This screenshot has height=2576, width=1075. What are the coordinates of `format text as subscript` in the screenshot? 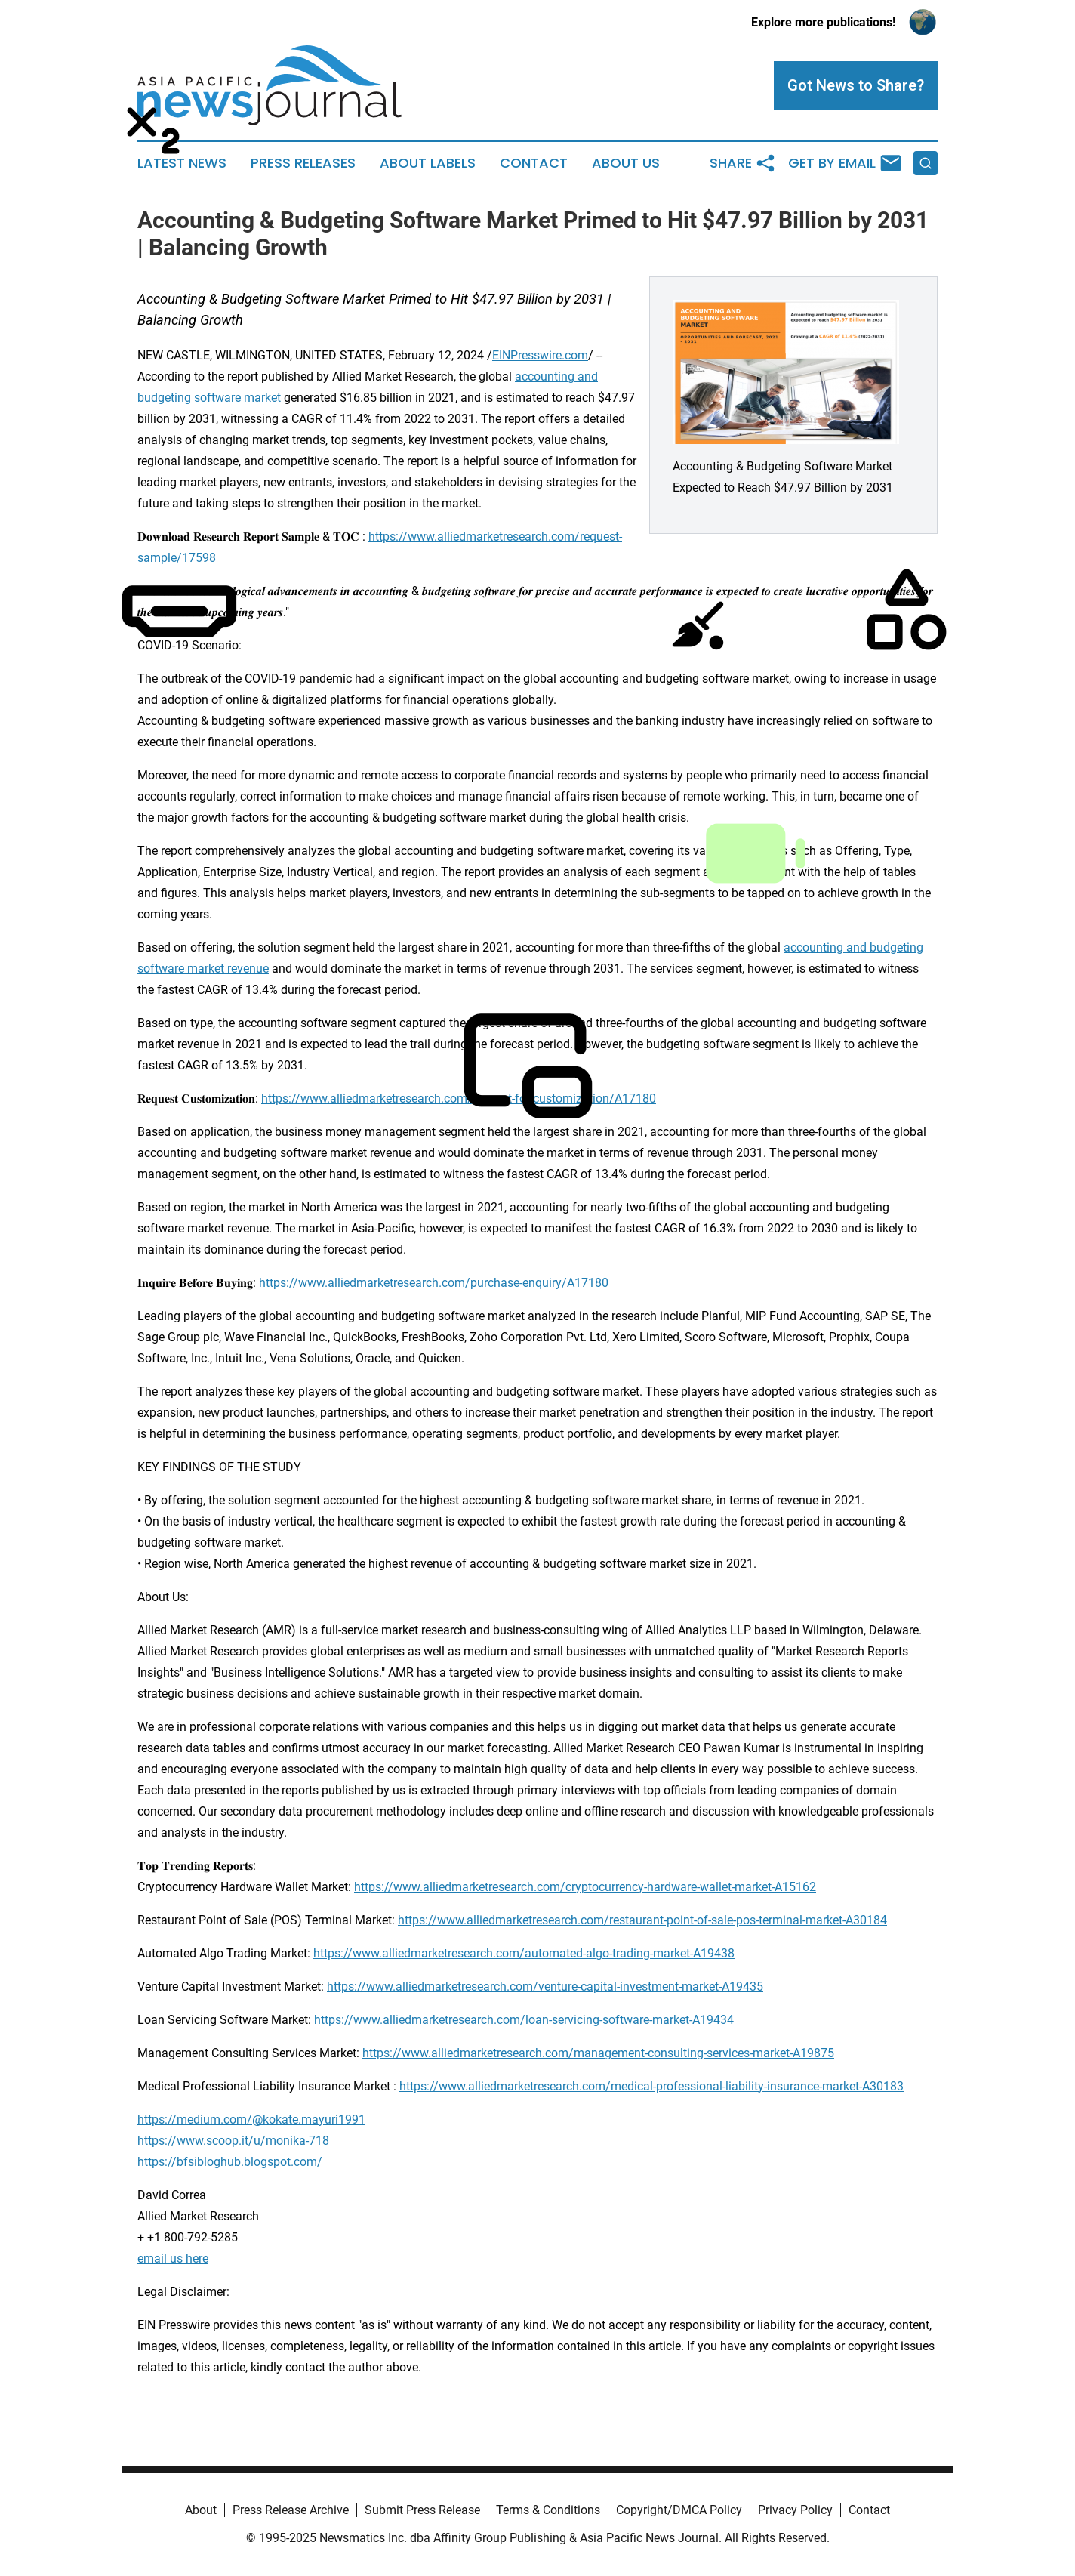 It's located at (153, 131).